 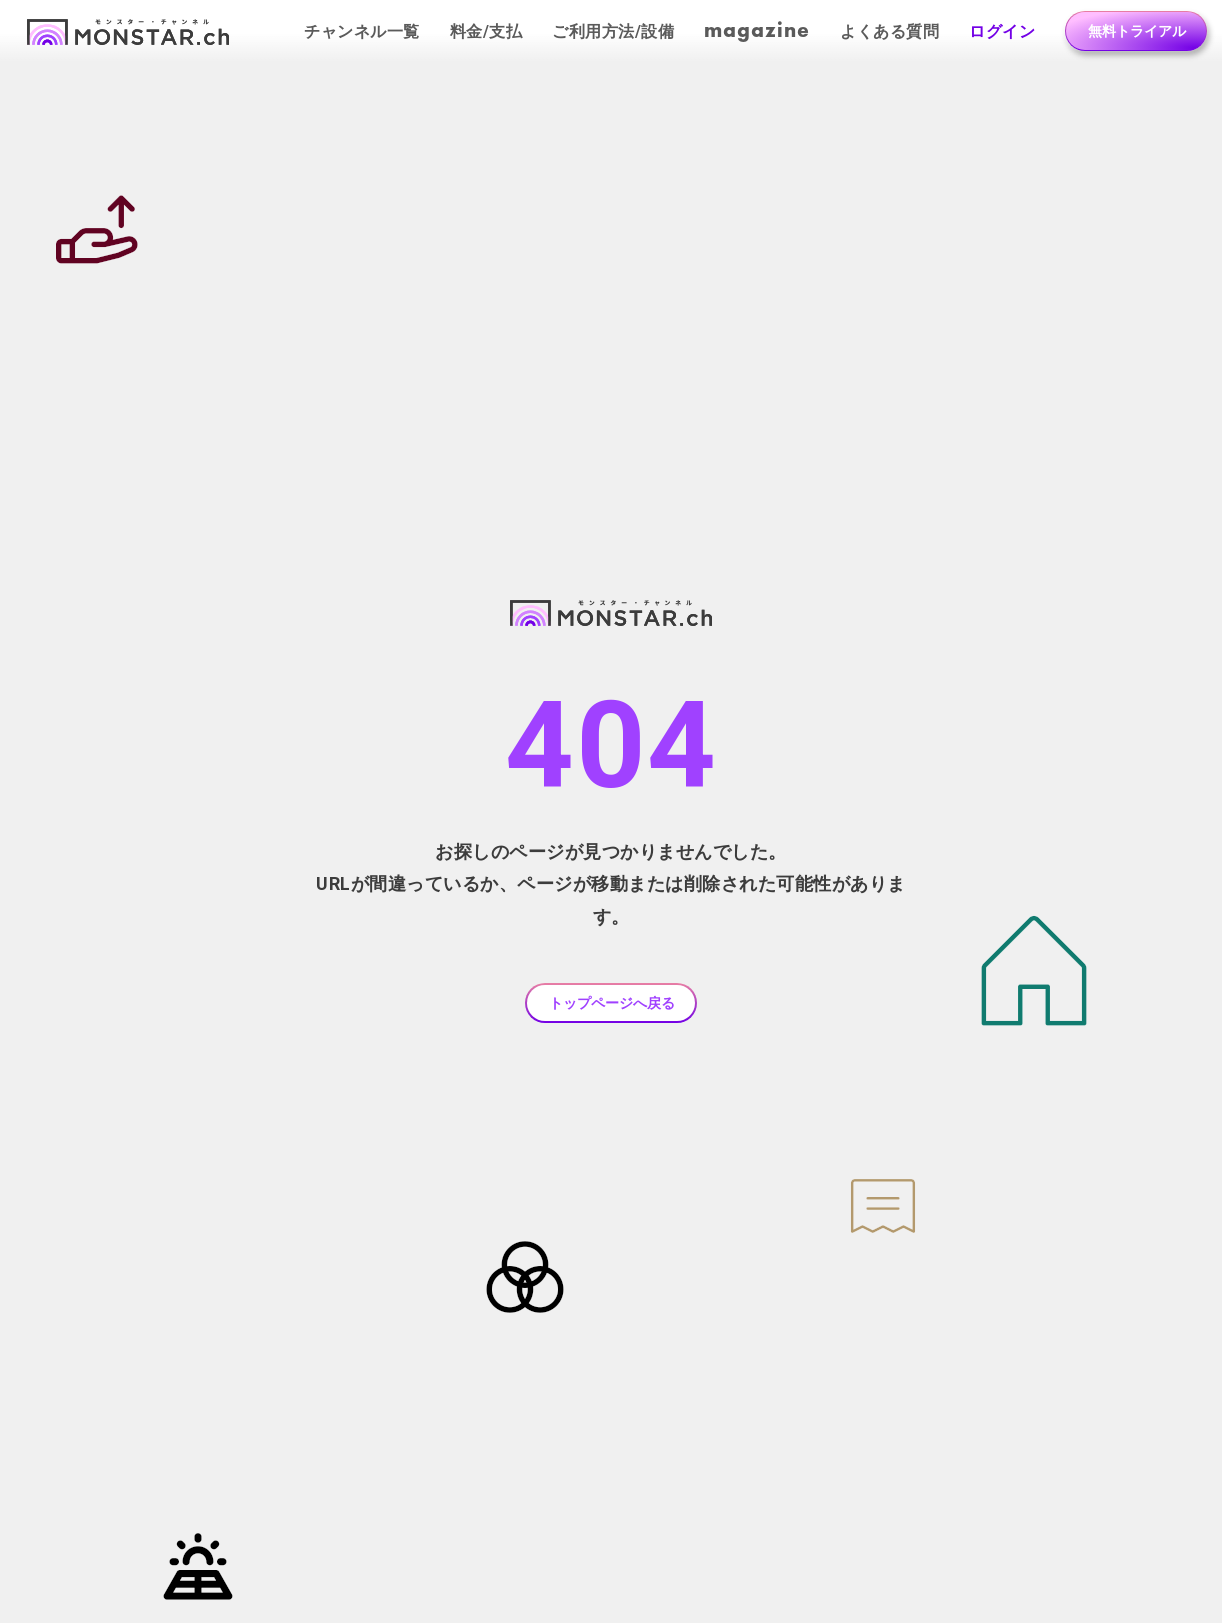 I want to click on upload or share from your hand, so click(x=99, y=233).